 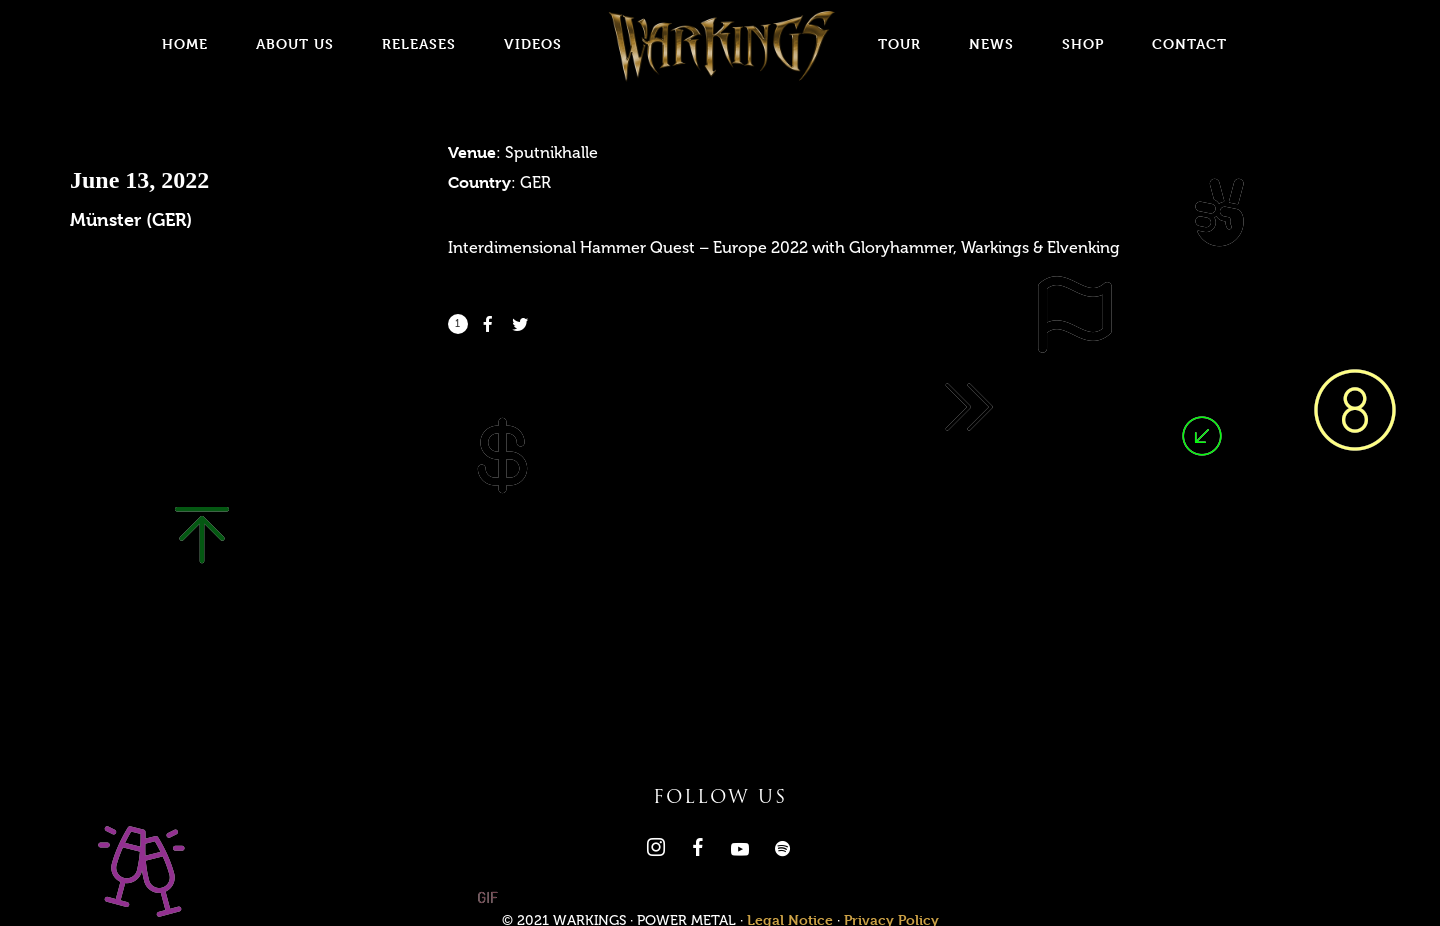 I want to click on scroll to top of page, so click(x=202, y=534).